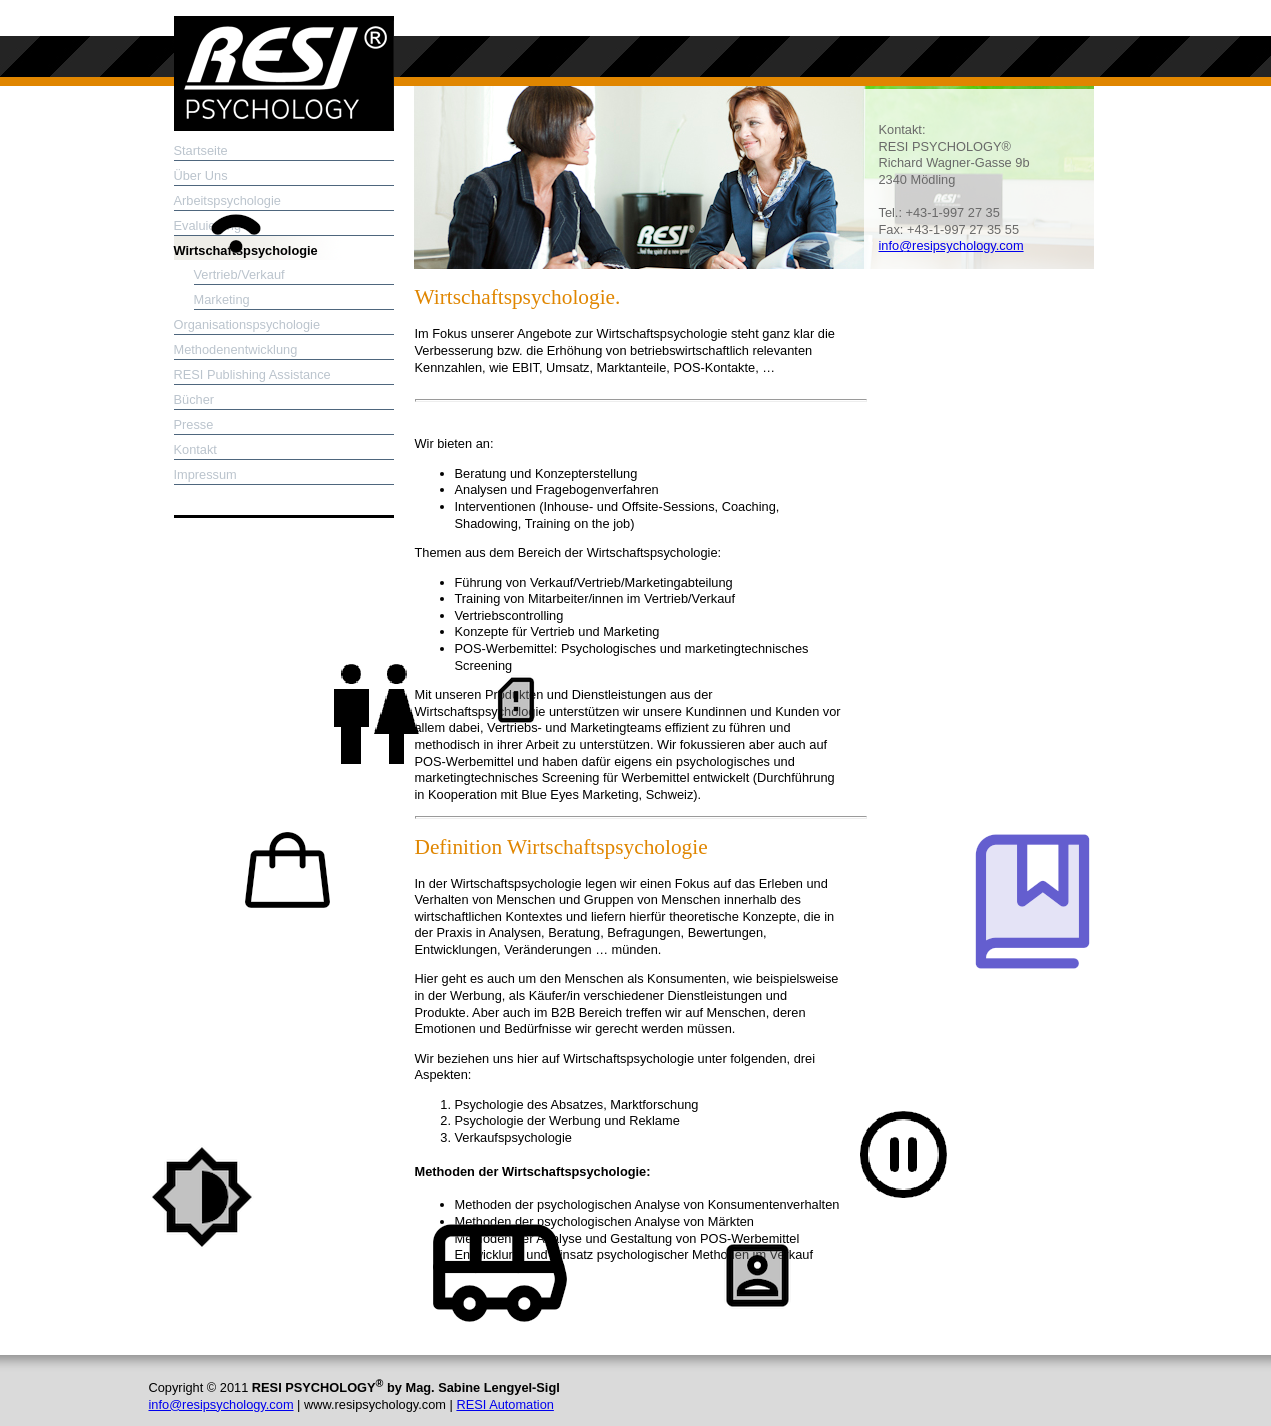  What do you see at coordinates (287, 874) in the screenshot?
I see `view your shopping bag` at bounding box center [287, 874].